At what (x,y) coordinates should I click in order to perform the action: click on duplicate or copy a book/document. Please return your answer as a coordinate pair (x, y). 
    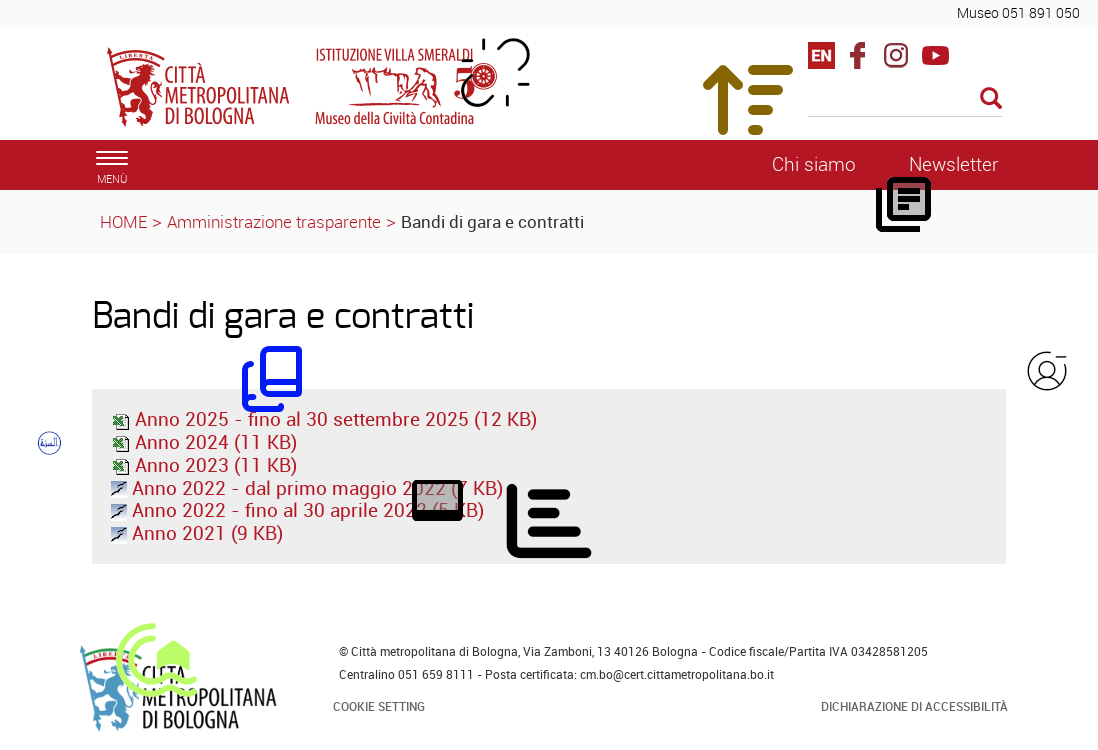
    Looking at the image, I should click on (272, 379).